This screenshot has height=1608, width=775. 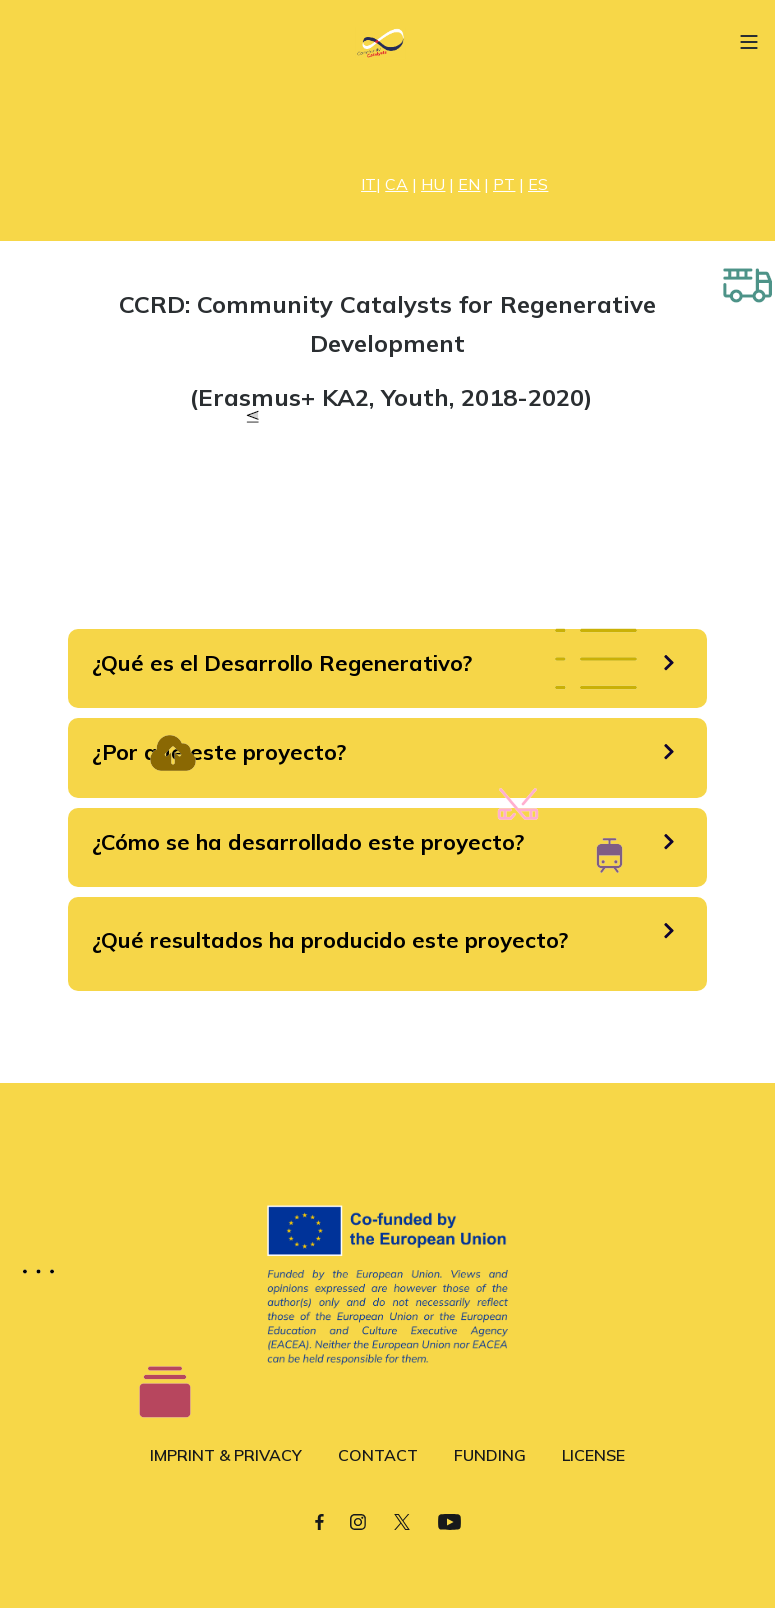 I want to click on access more options or actions, so click(x=38, y=1271).